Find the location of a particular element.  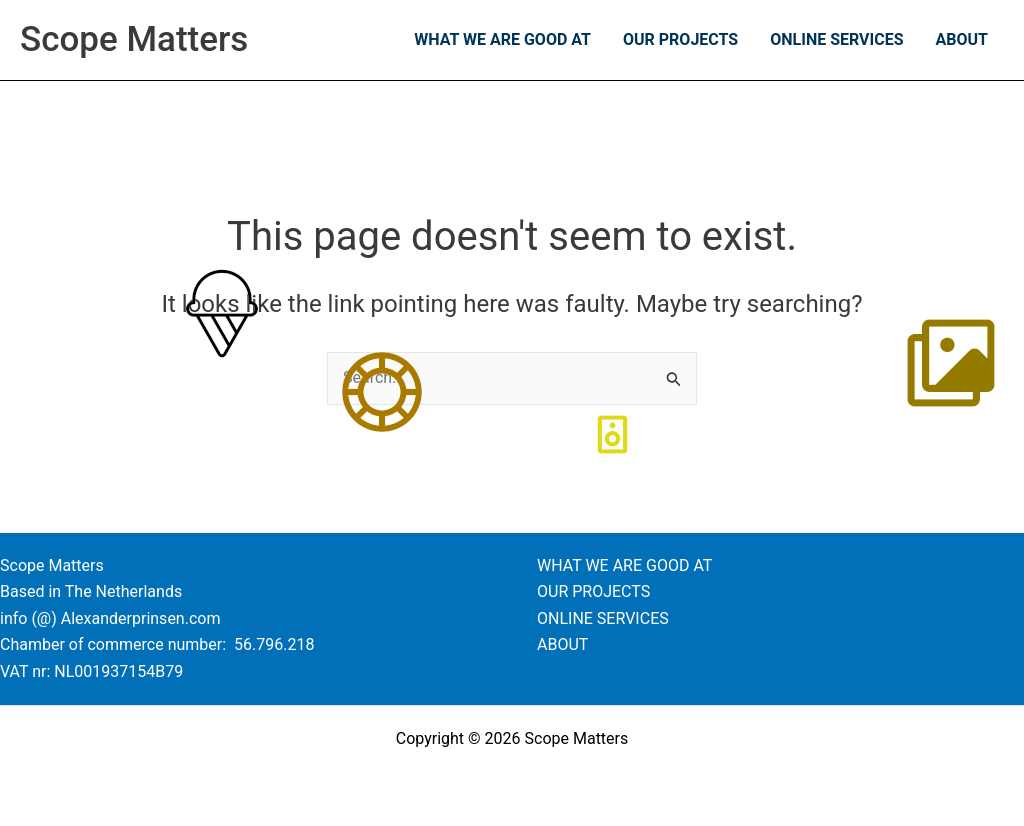

access audio or speaker settings is located at coordinates (612, 434).